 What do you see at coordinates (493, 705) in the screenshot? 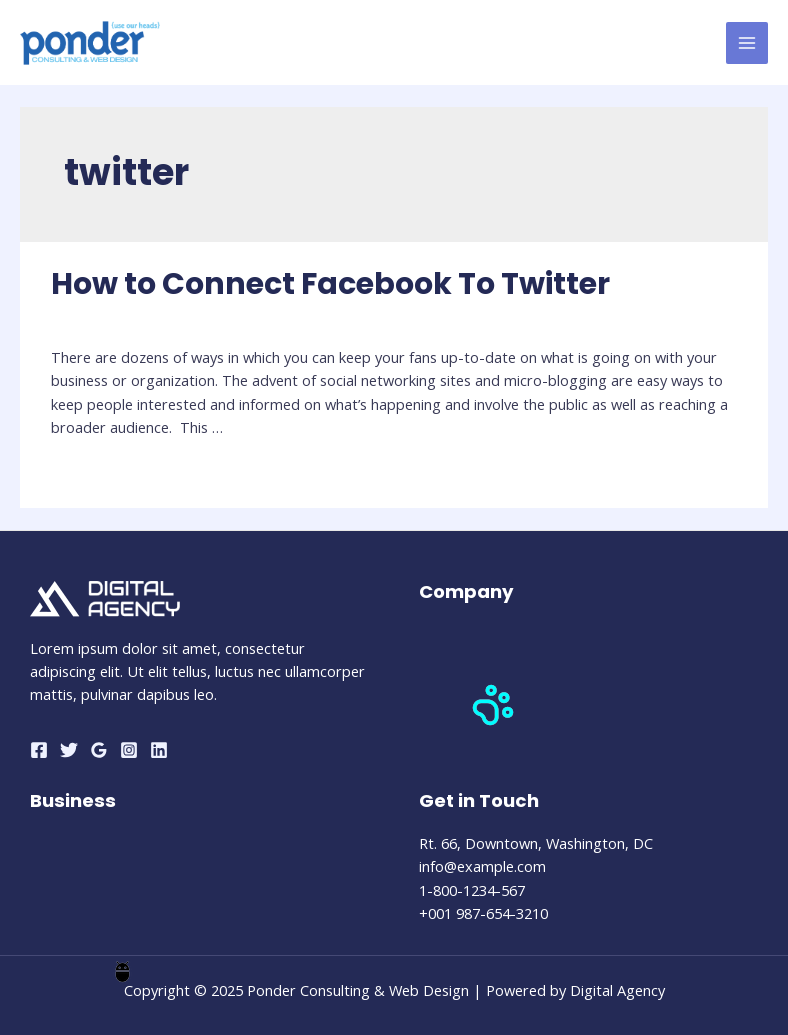
I see `access pet-related features or settings` at bounding box center [493, 705].